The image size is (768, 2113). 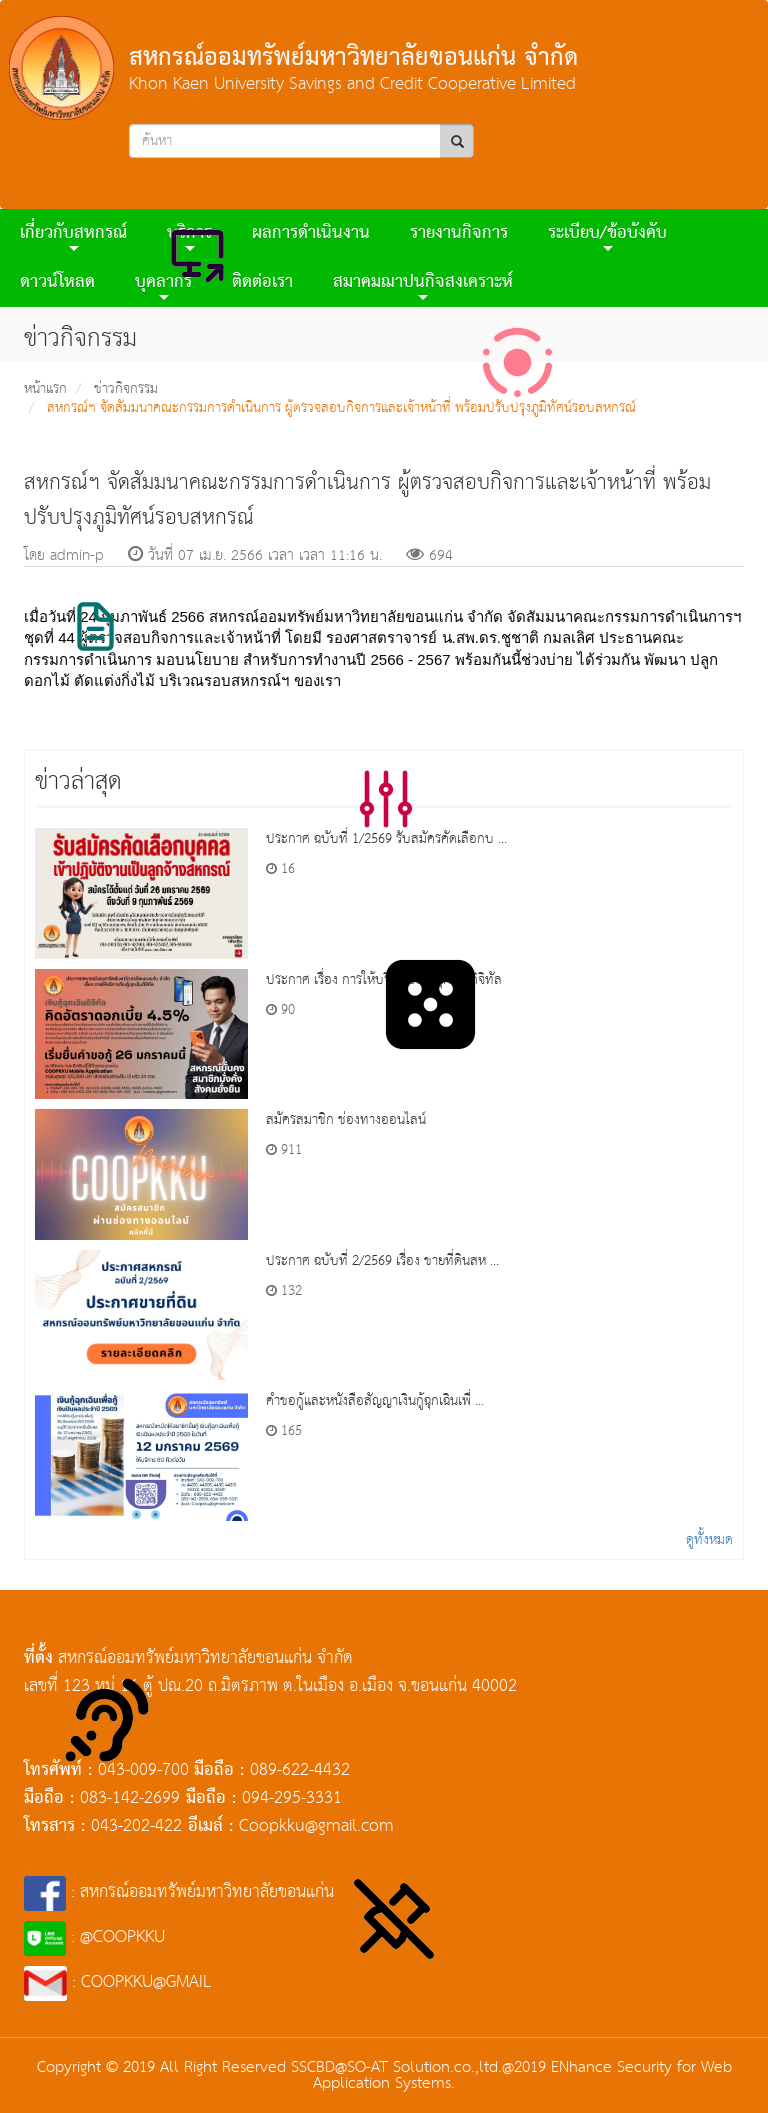 I want to click on share your screen with others, so click(x=197, y=253).